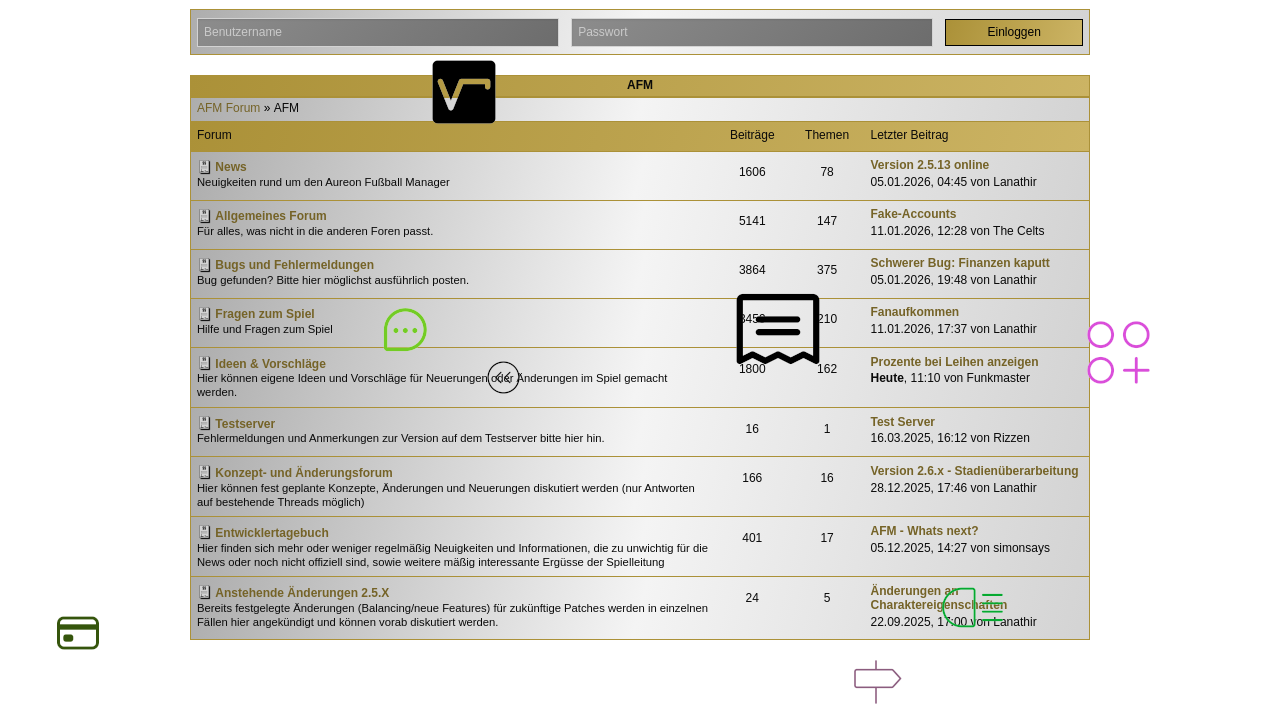 This screenshot has height=720, width=1280. I want to click on go back to the beginning, so click(503, 377).